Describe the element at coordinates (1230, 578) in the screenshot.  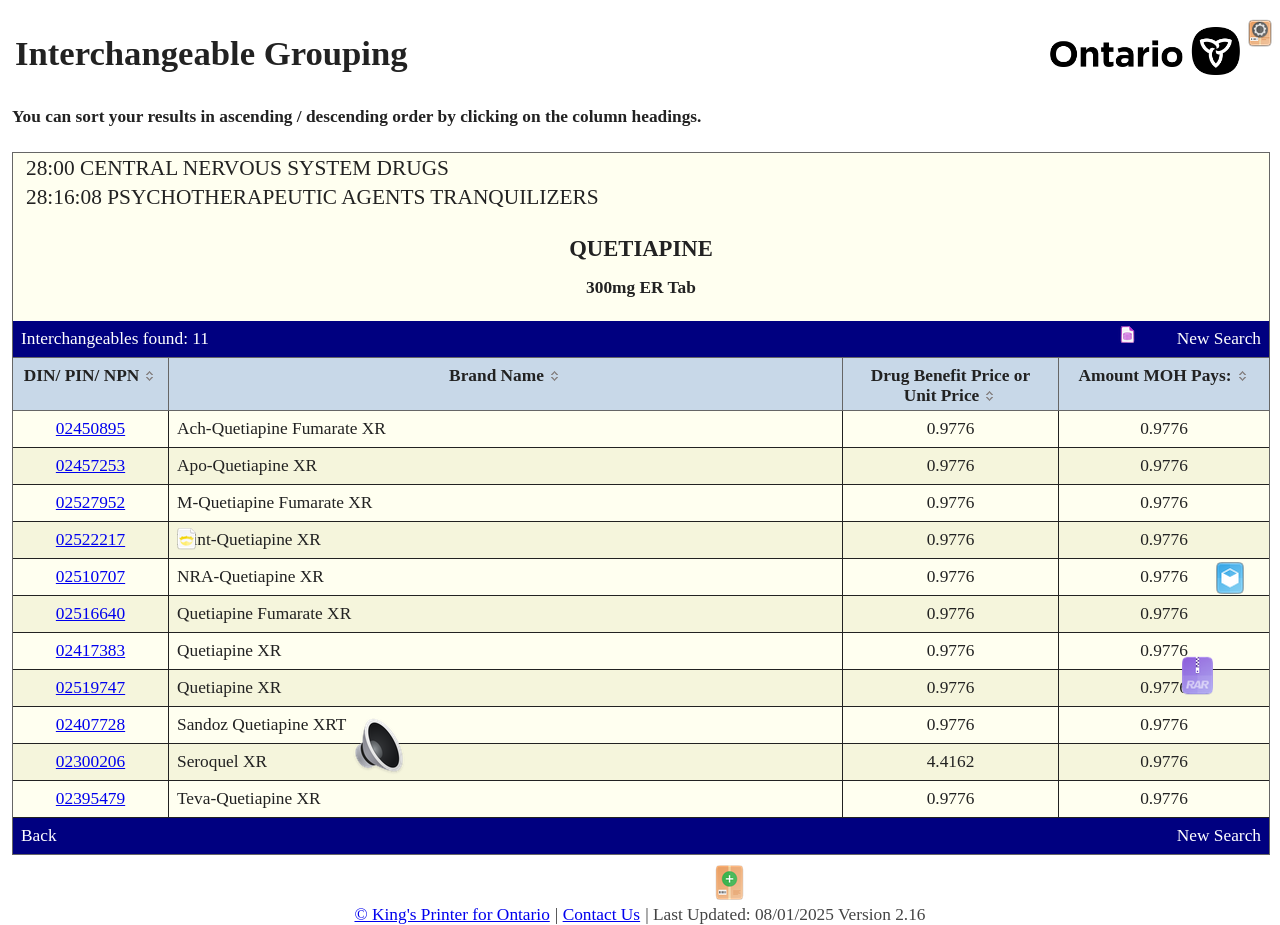
I see `flatpak application package file` at that location.